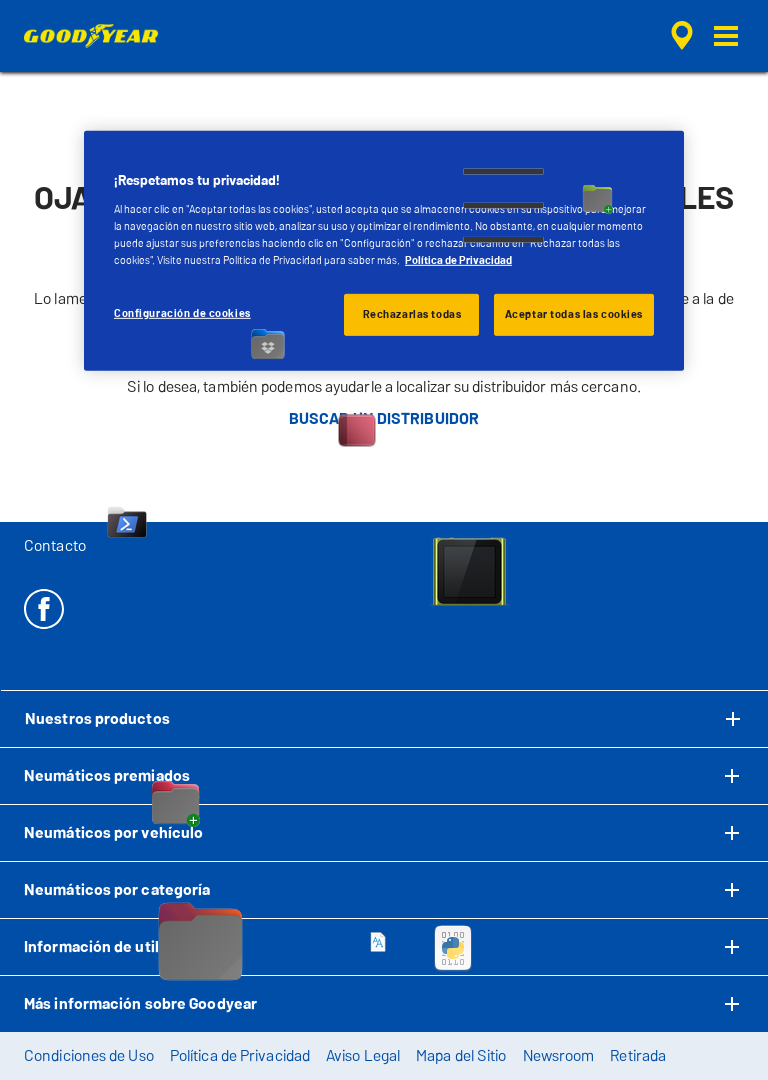 Image resolution: width=768 pixels, height=1080 pixels. I want to click on python bytecode file (.pyc), so click(453, 948).